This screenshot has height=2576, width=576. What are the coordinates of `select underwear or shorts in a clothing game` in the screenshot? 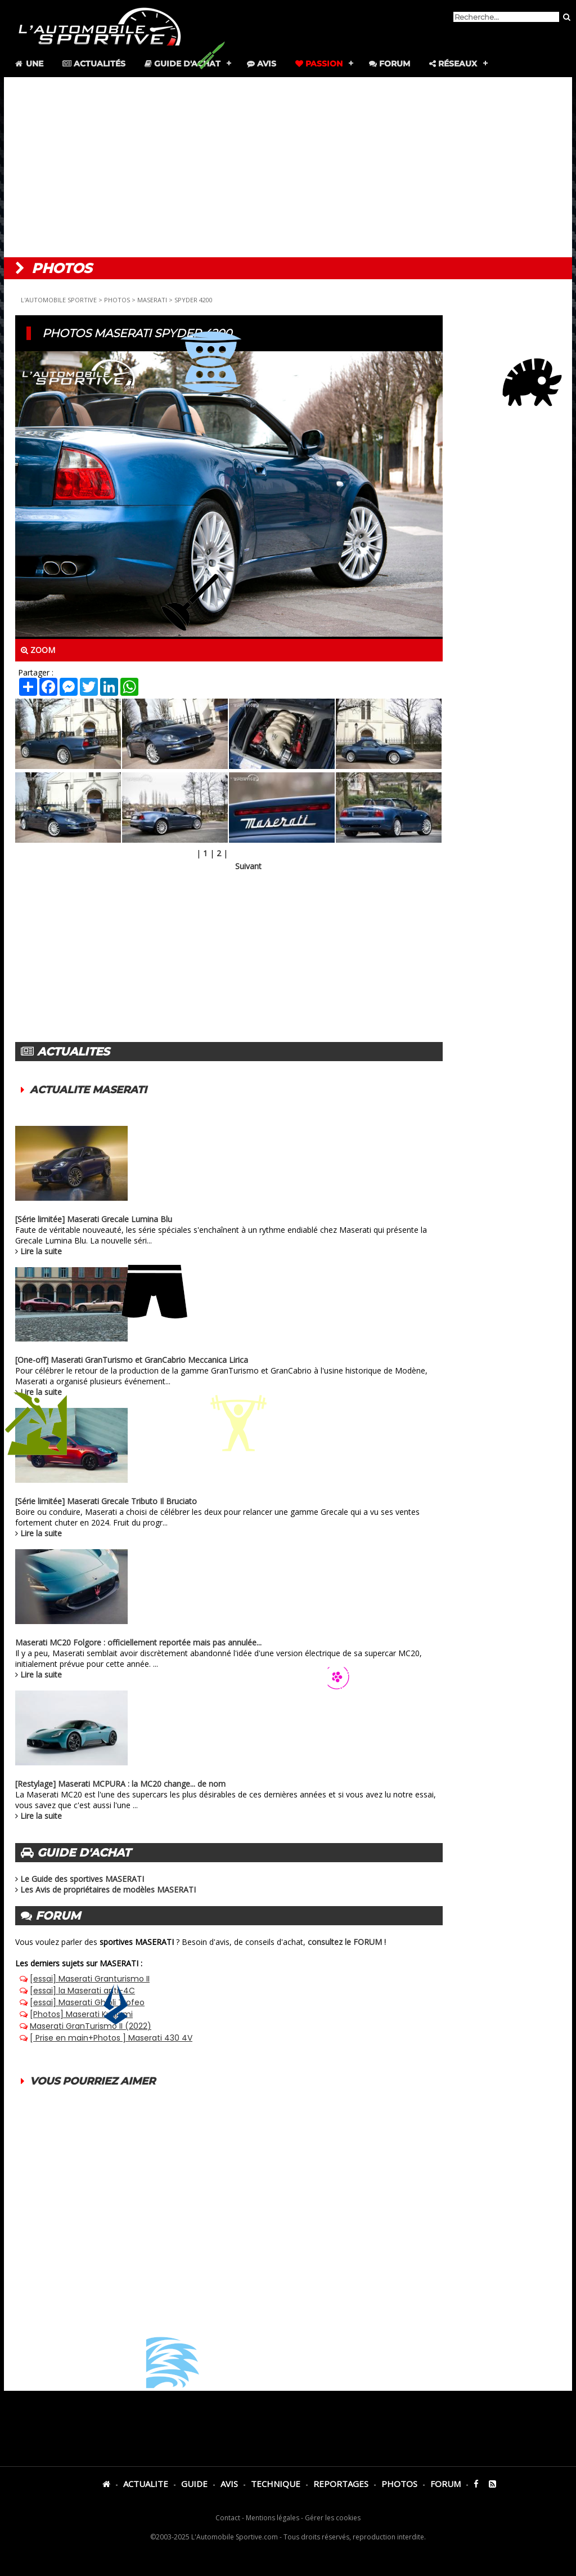 It's located at (154, 1291).